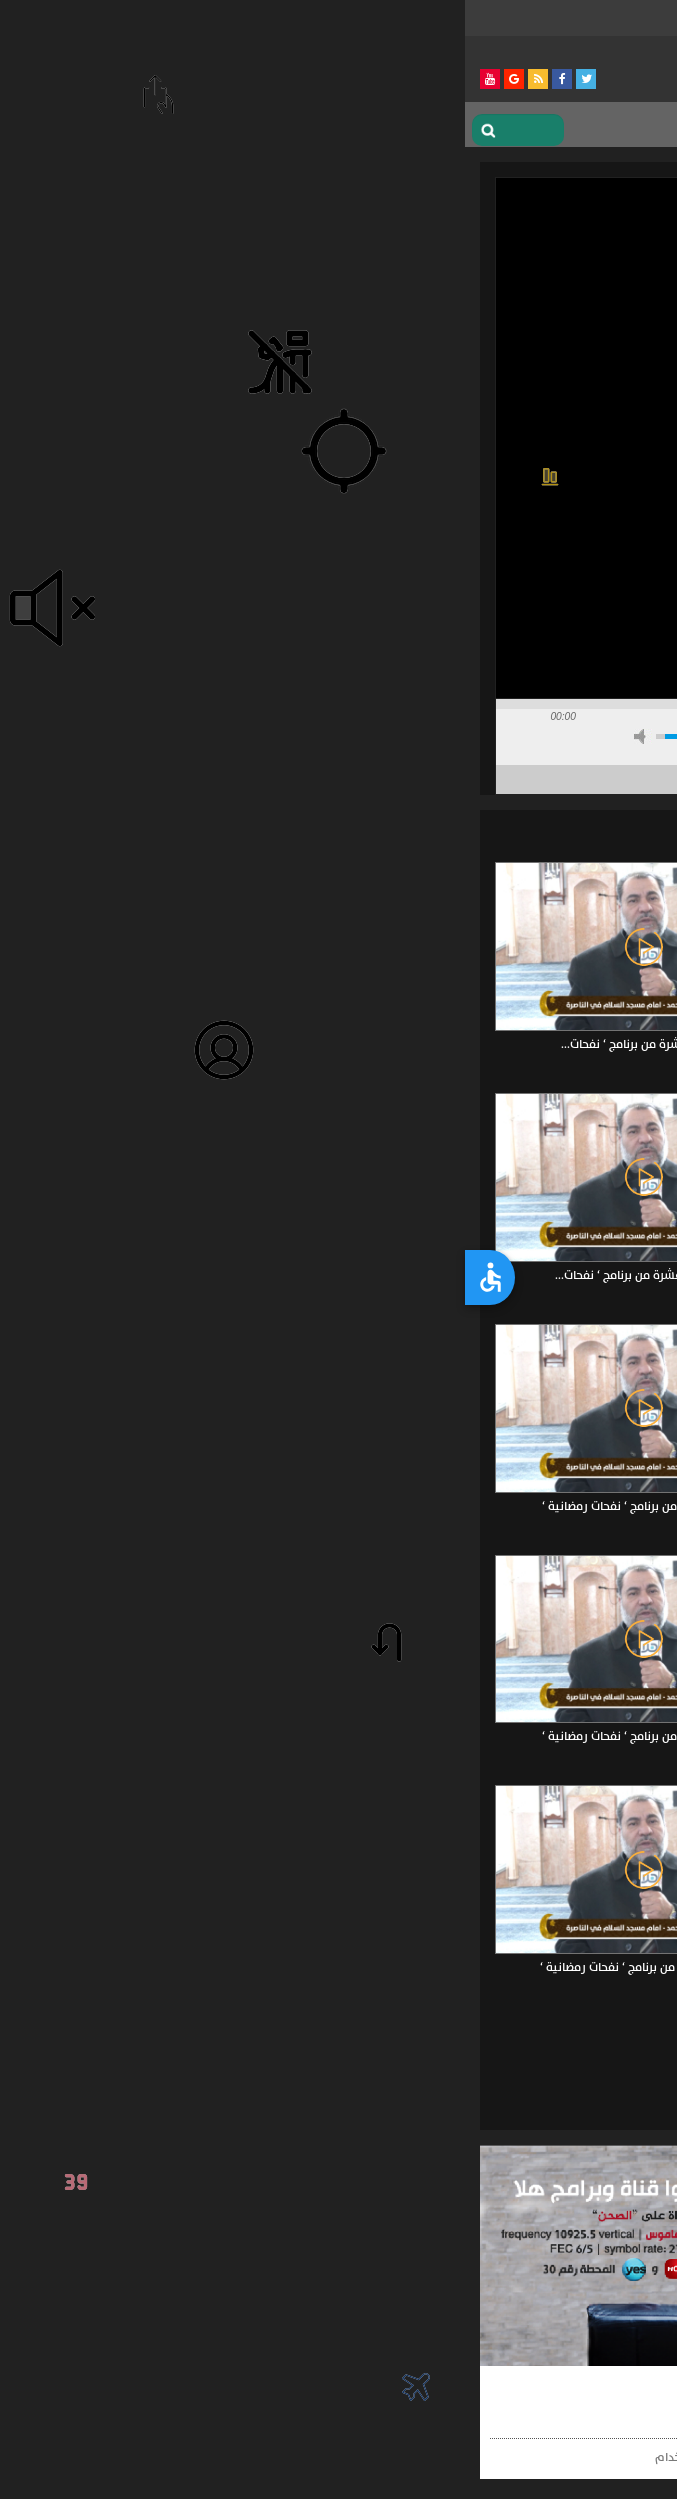 The image size is (677, 2499). What do you see at coordinates (156, 94) in the screenshot?
I see `deposit or add funds to your account` at bounding box center [156, 94].